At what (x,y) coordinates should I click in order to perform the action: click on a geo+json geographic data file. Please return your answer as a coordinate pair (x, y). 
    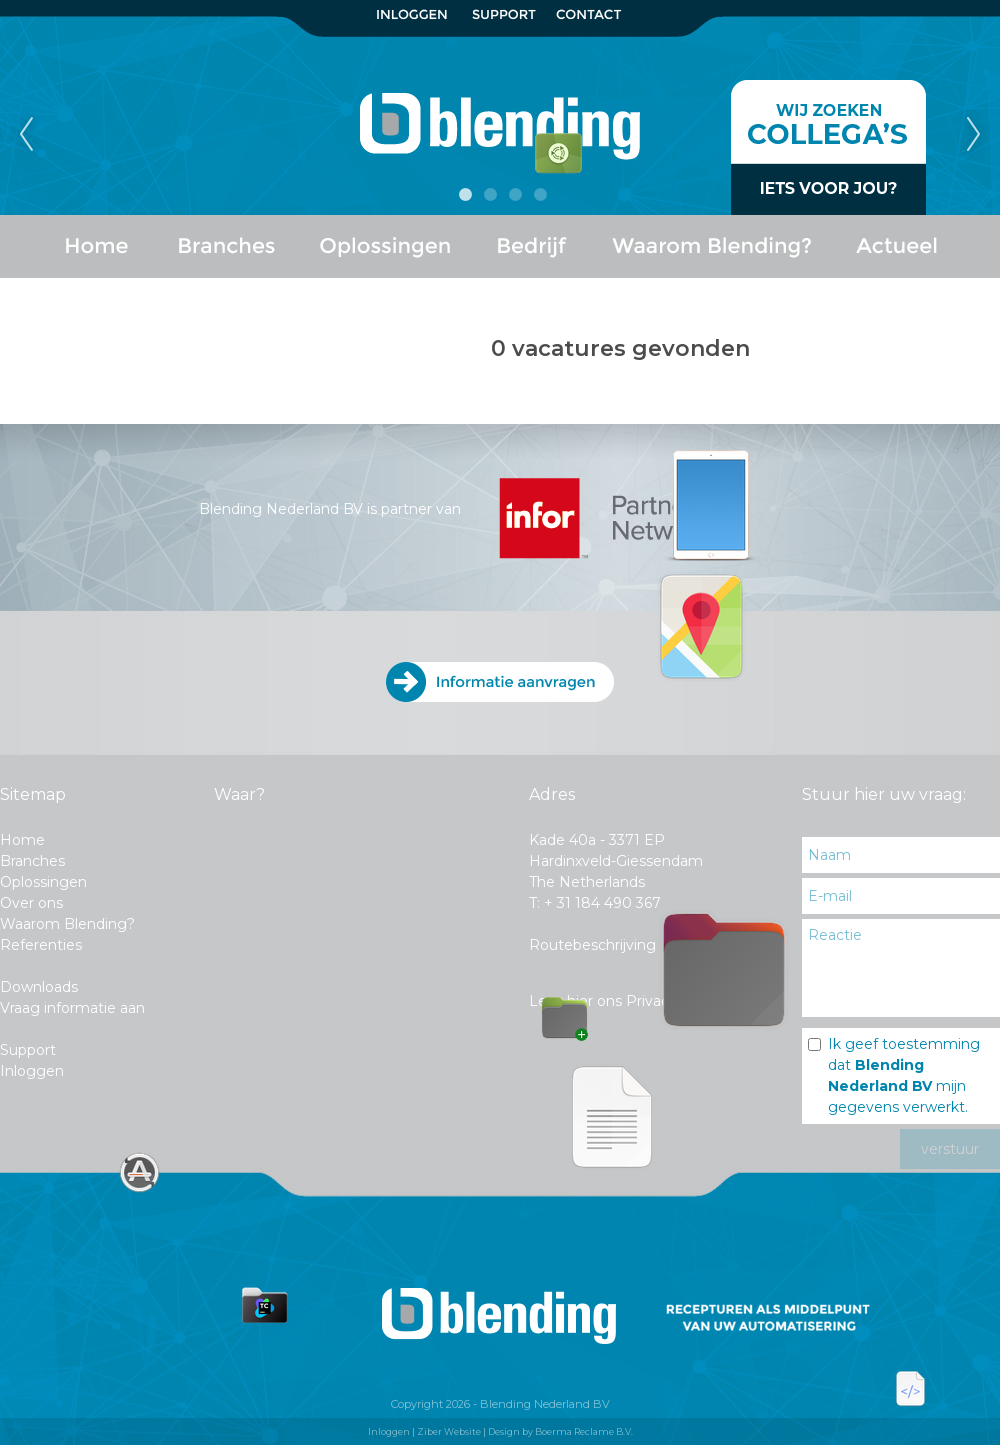
    Looking at the image, I should click on (701, 626).